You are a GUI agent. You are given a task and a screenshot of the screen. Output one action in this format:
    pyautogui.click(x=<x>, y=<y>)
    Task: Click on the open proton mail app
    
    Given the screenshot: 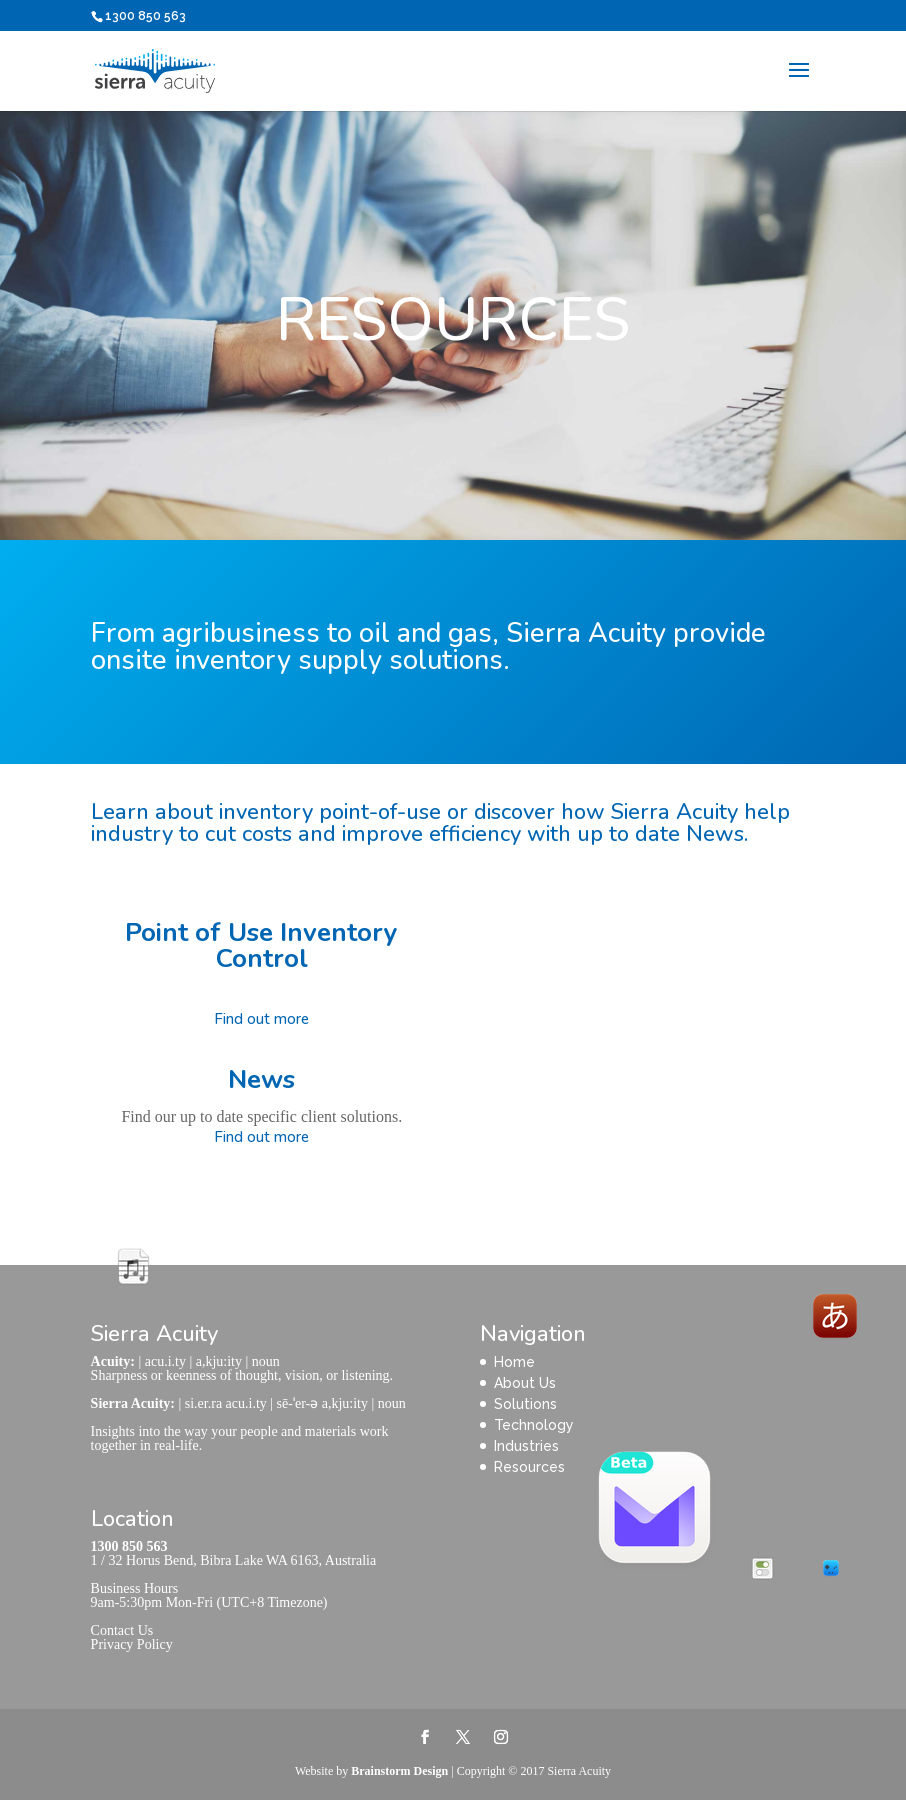 What is the action you would take?
    pyautogui.click(x=654, y=1507)
    